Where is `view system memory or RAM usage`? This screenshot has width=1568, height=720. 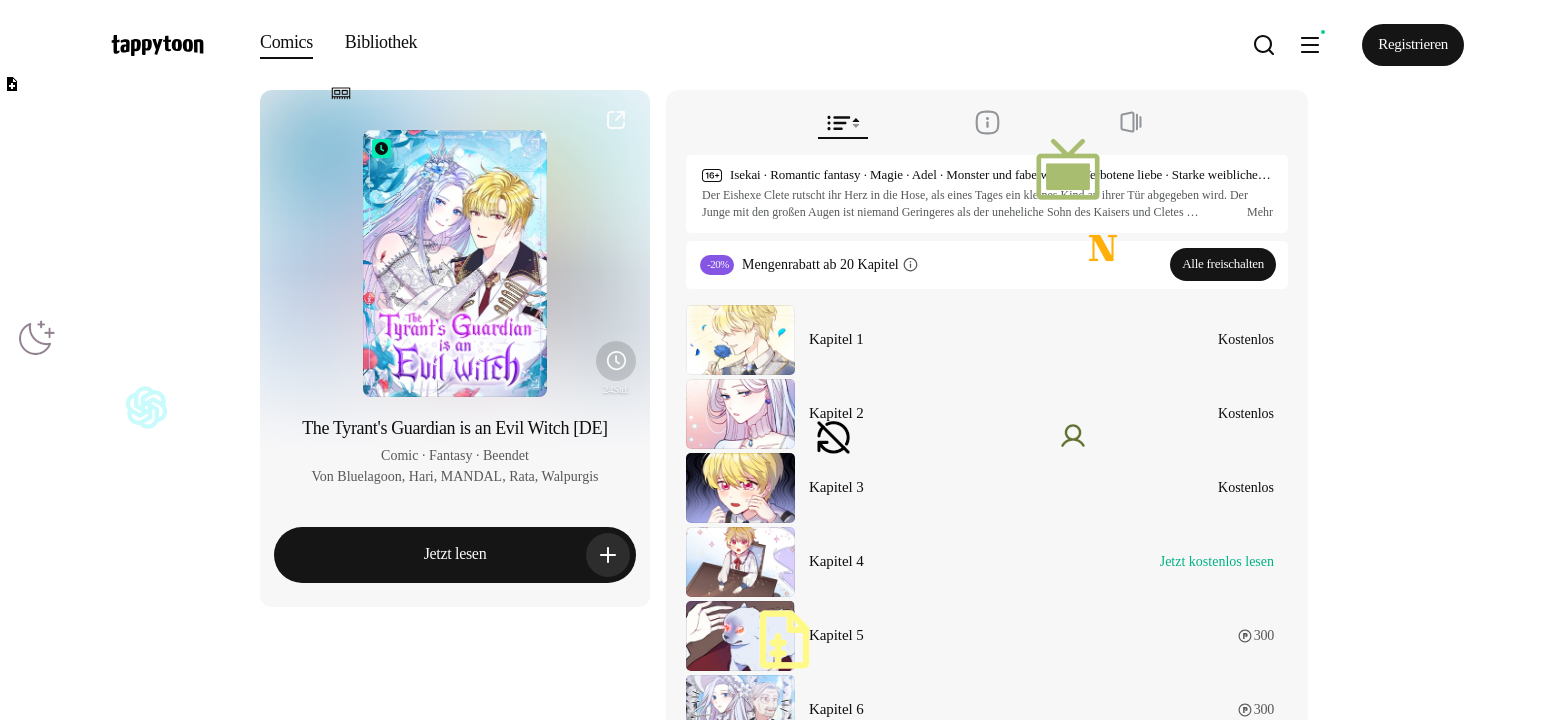 view system memory or RAM usage is located at coordinates (341, 93).